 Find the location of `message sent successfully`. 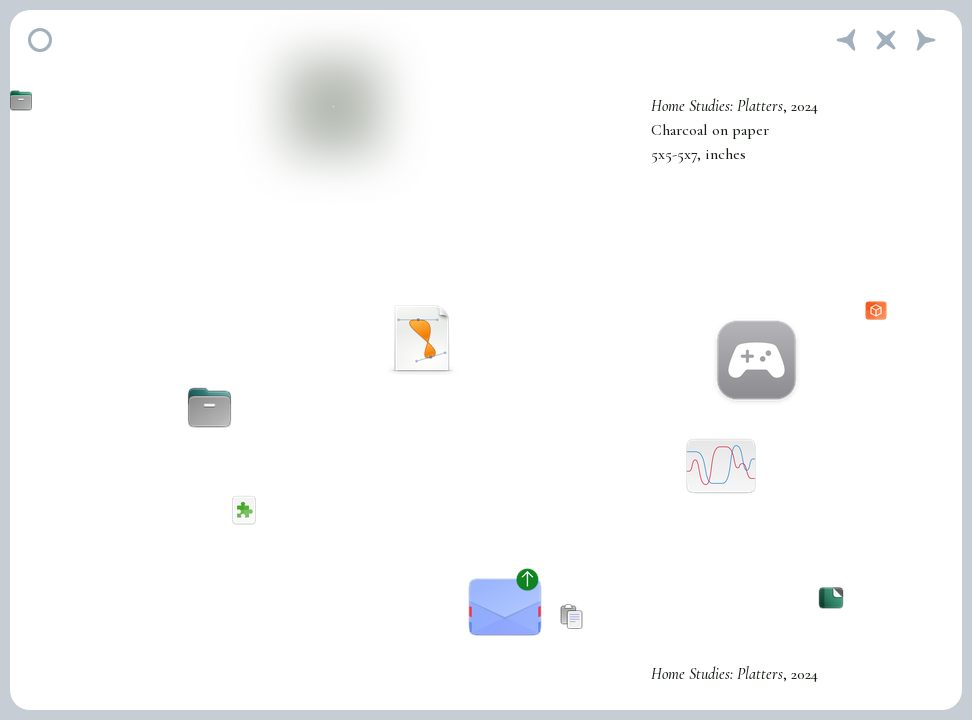

message sent successfully is located at coordinates (505, 607).